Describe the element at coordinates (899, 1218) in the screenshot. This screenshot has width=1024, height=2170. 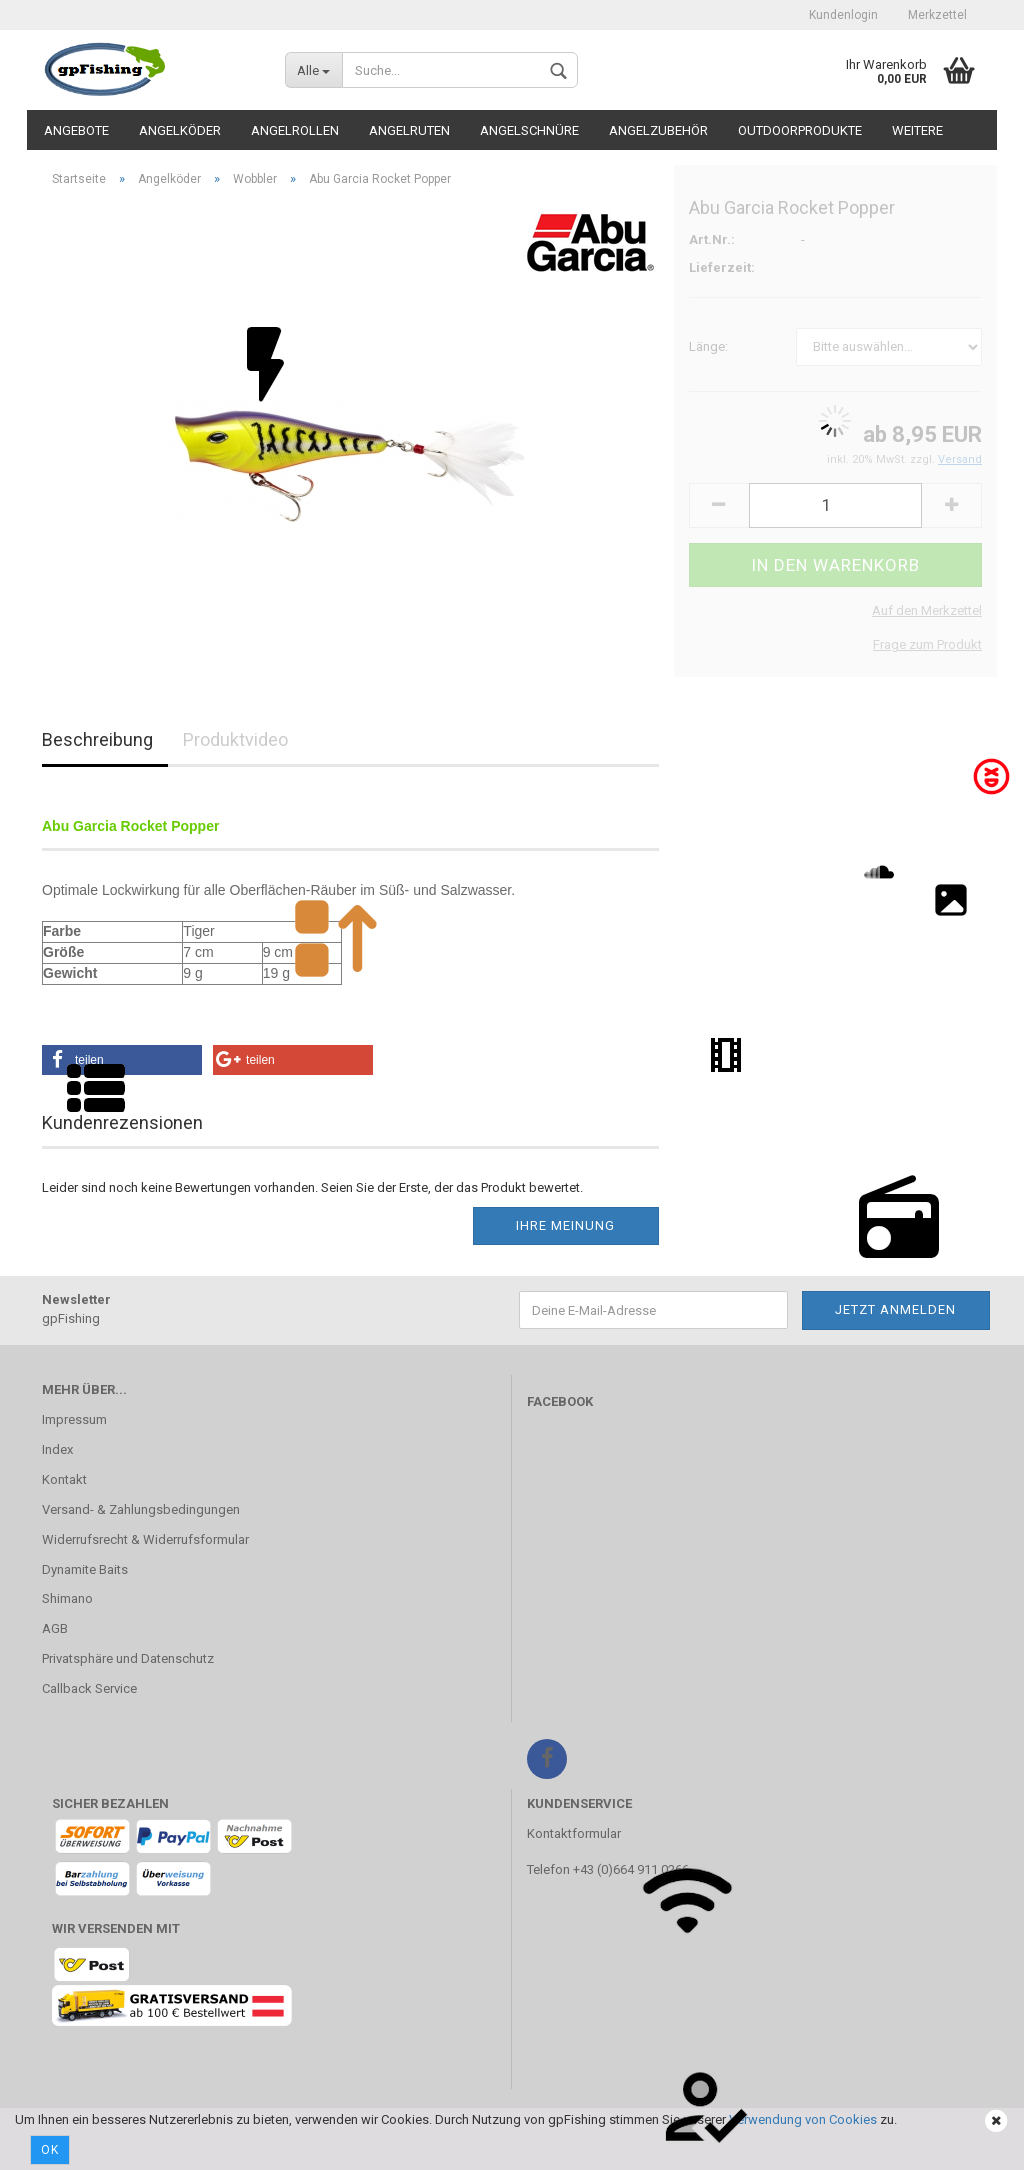
I see `open radio or audio streaming` at that location.